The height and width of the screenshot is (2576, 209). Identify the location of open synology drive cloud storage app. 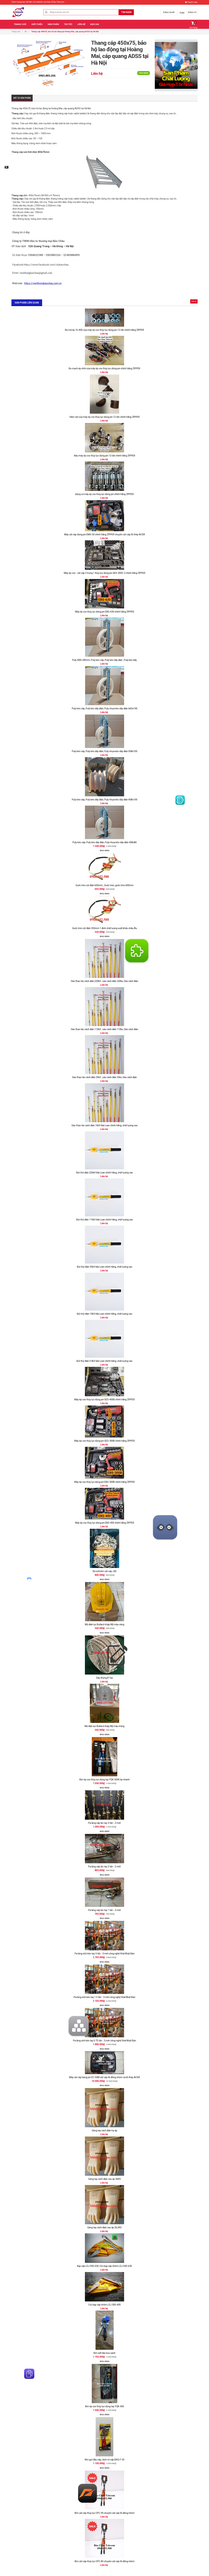
(180, 800).